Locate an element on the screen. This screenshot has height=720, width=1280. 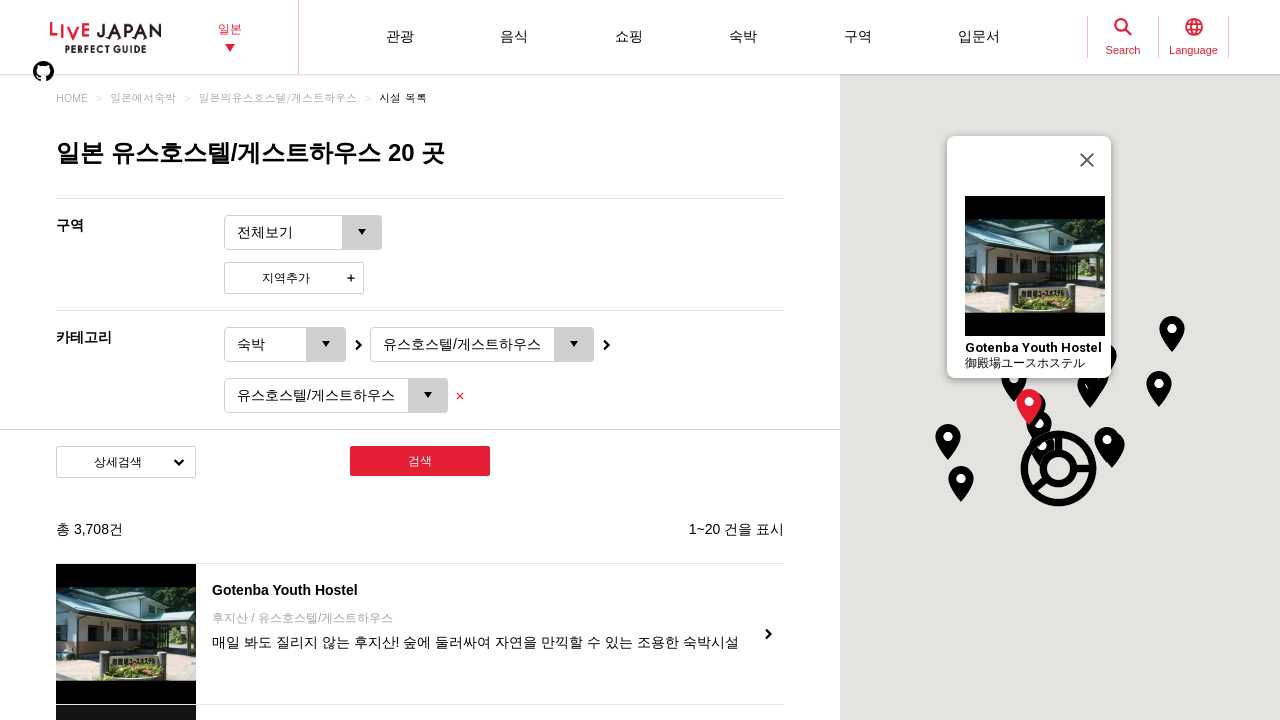
visit github profile or repository is located at coordinates (43, 71).